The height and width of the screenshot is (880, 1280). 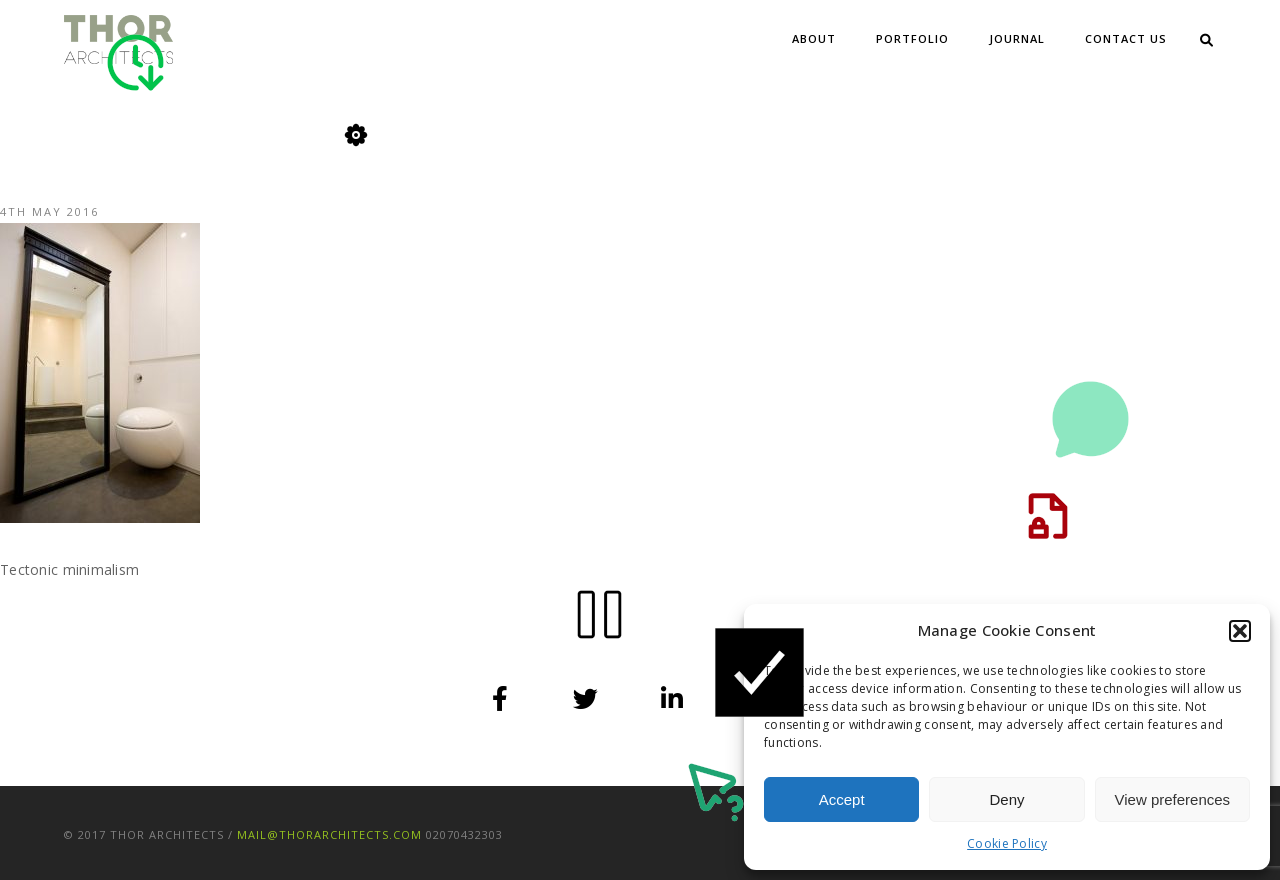 What do you see at coordinates (1048, 516) in the screenshot?
I see `a locked or protected file` at bounding box center [1048, 516].